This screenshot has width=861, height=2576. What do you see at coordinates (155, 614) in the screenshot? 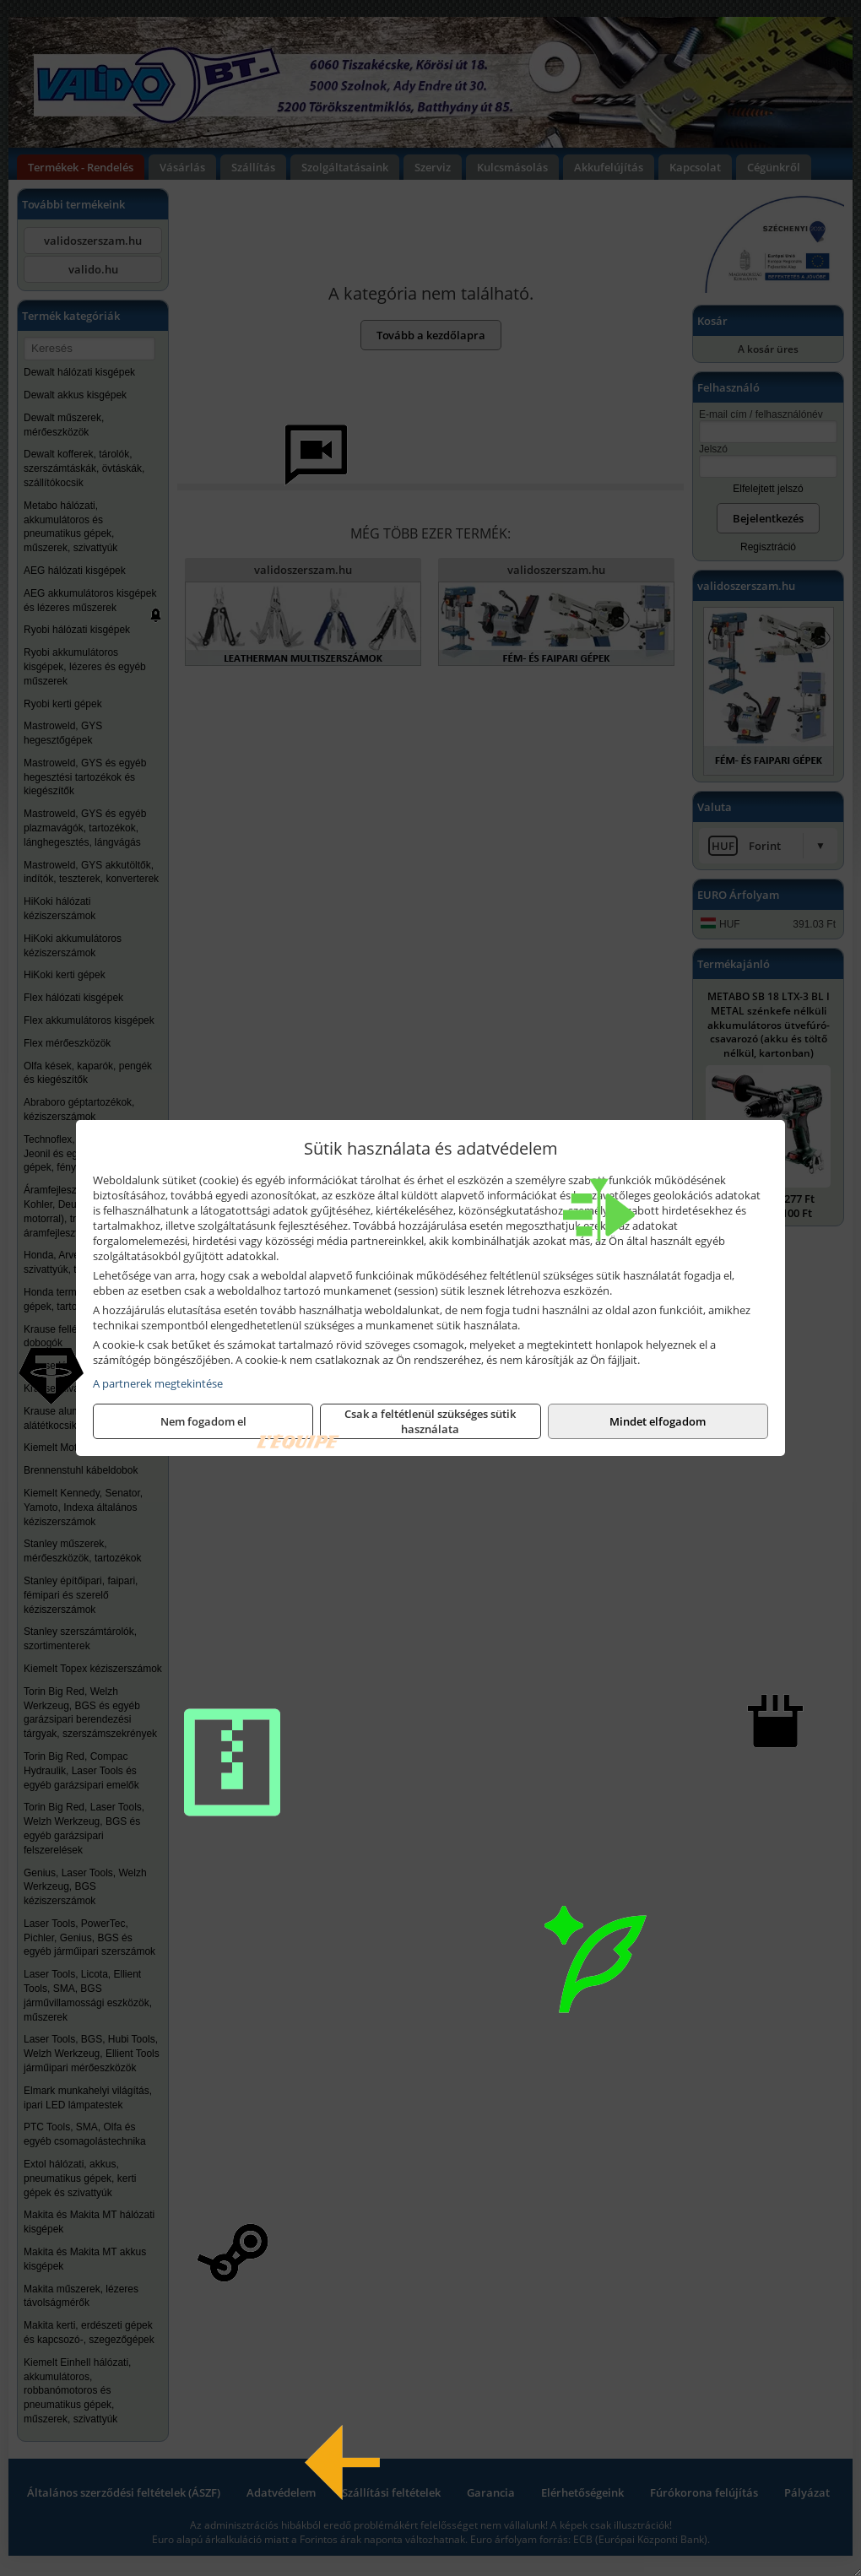
I see `launch or deploy an application` at bounding box center [155, 614].